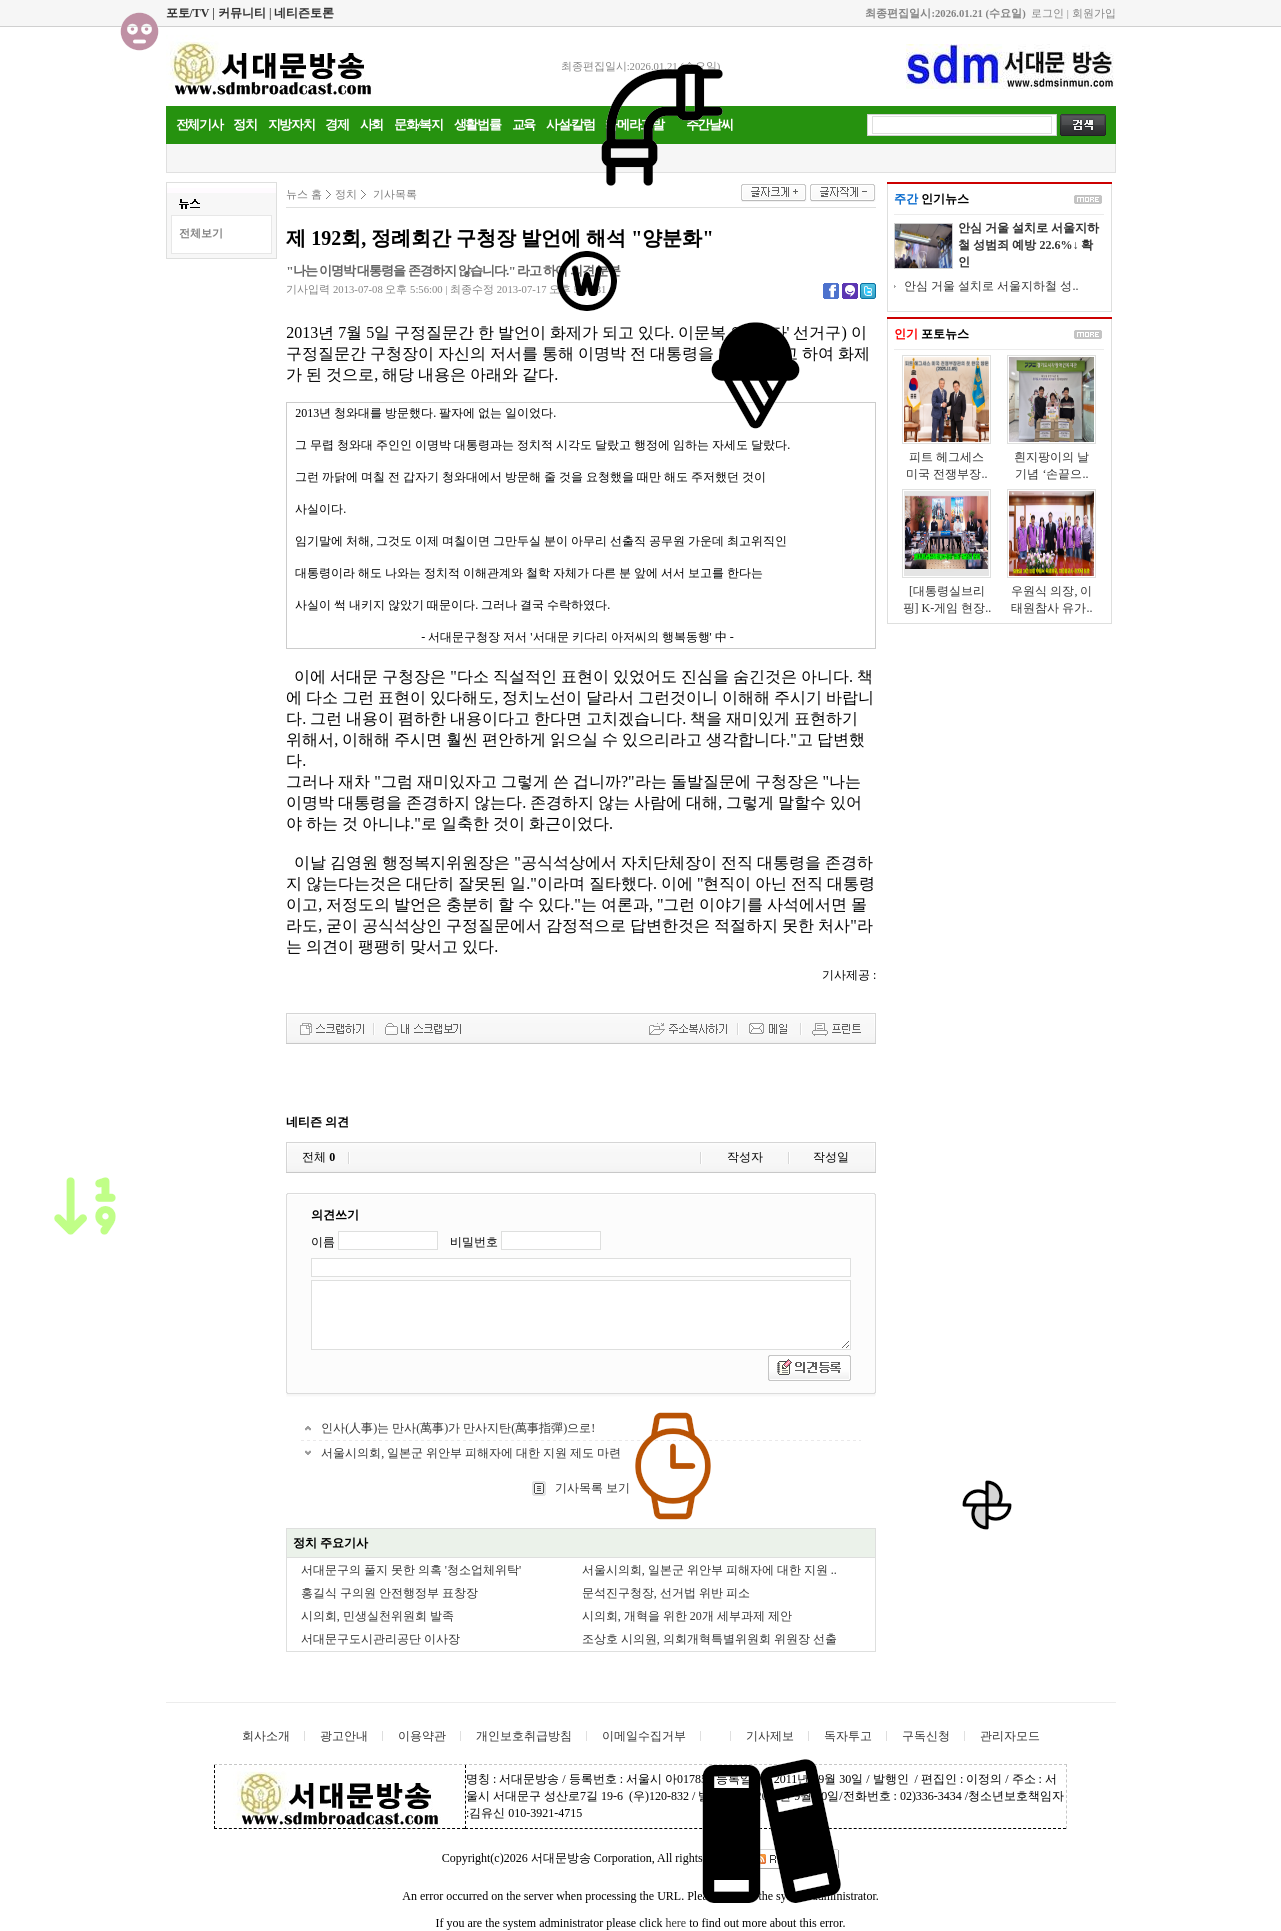 Image resolution: width=1281 pixels, height=1931 pixels. What do you see at coordinates (755, 373) in the screenshot?
I see `browse dessert or ice cream options` at bounding box center [755, 373].